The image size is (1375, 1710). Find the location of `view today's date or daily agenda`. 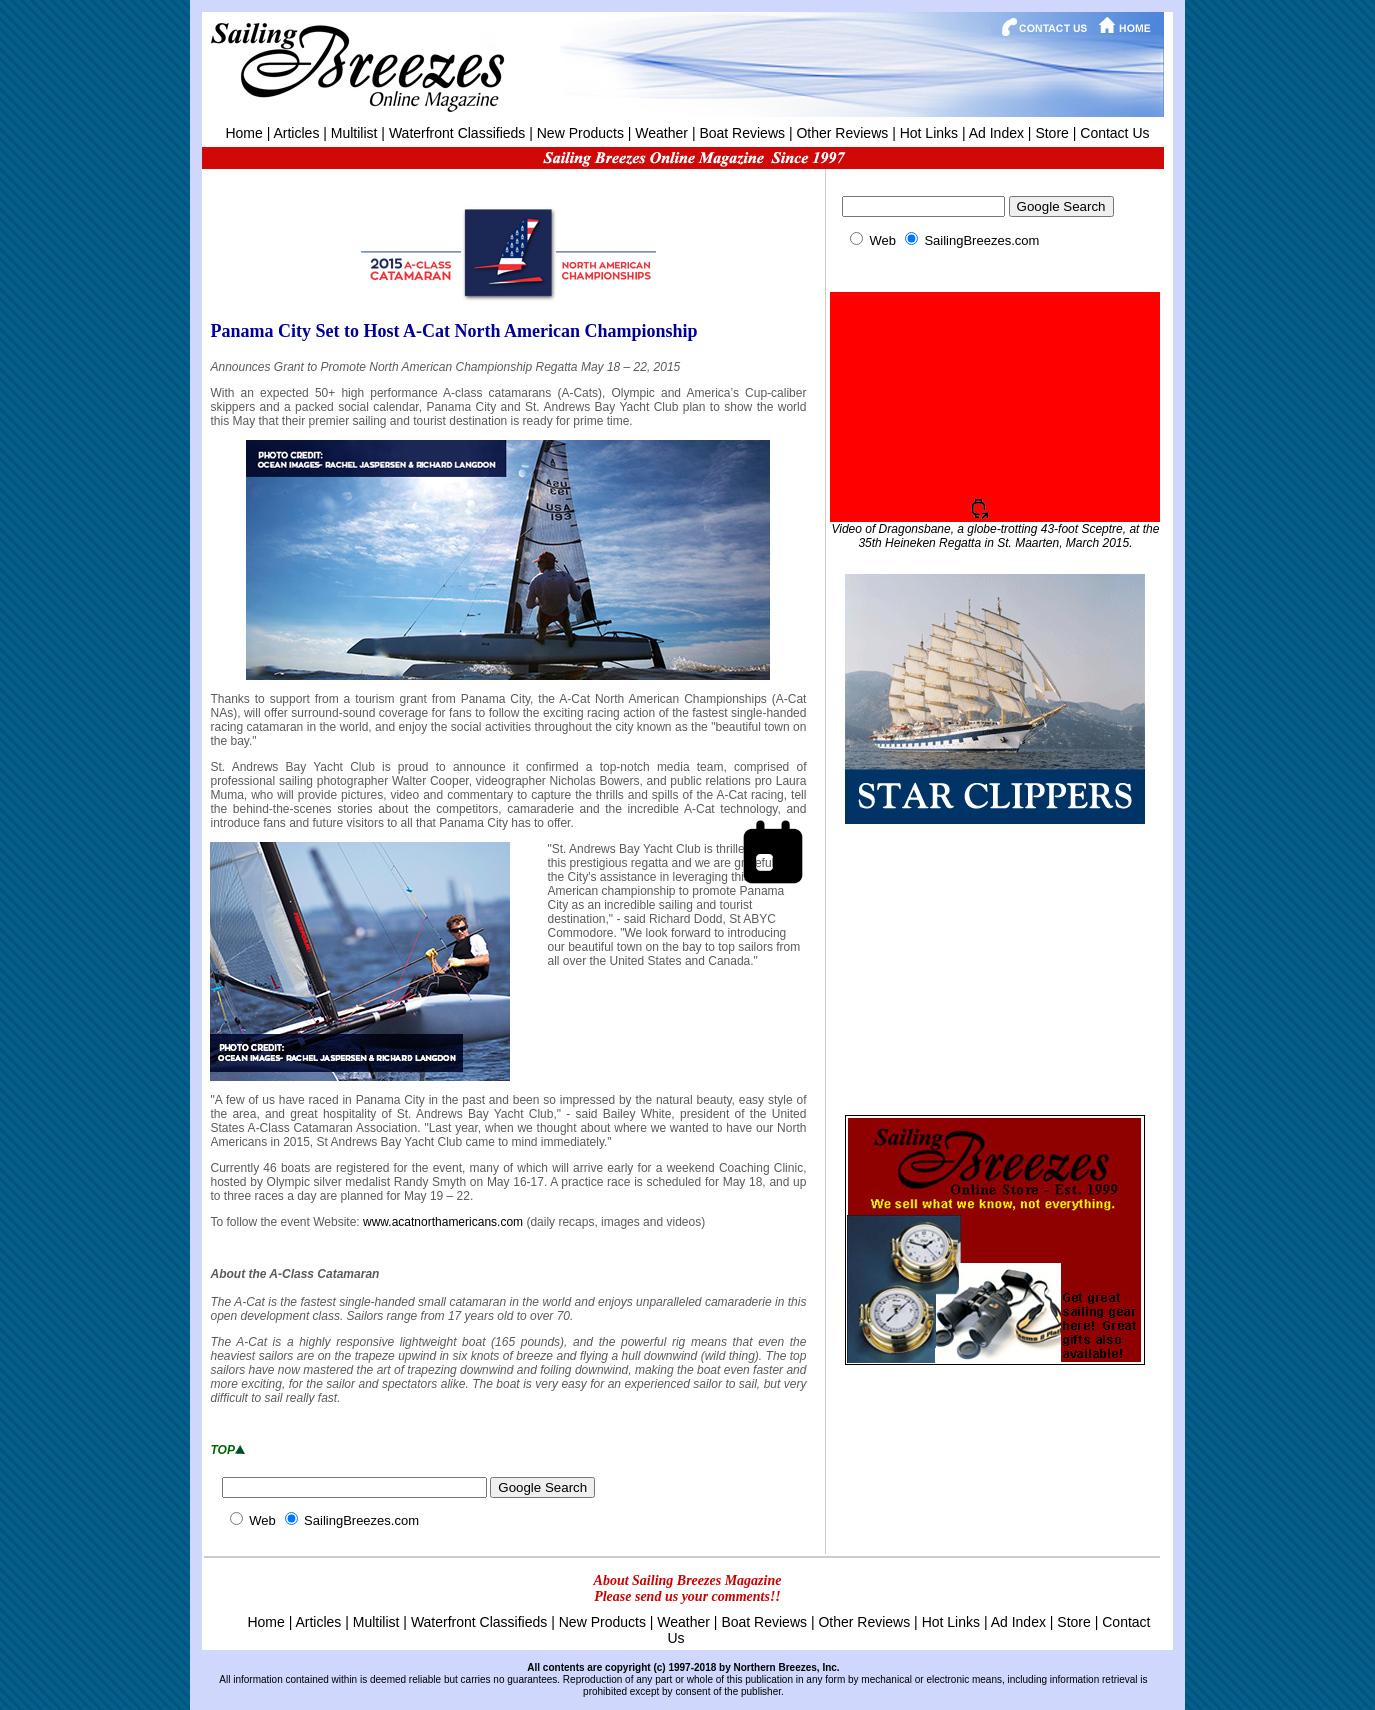

view today's date or daily agenda is located at coordinates (773, 854).